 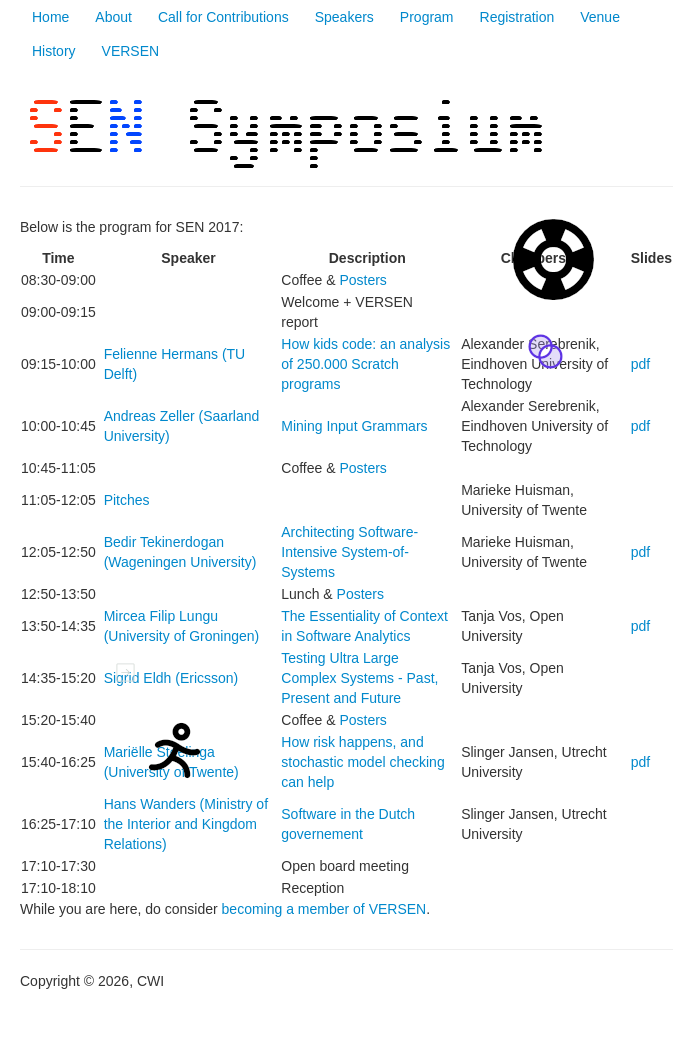 I want to click on exclude overlapping elements from selection, so click(x=545, y=351).